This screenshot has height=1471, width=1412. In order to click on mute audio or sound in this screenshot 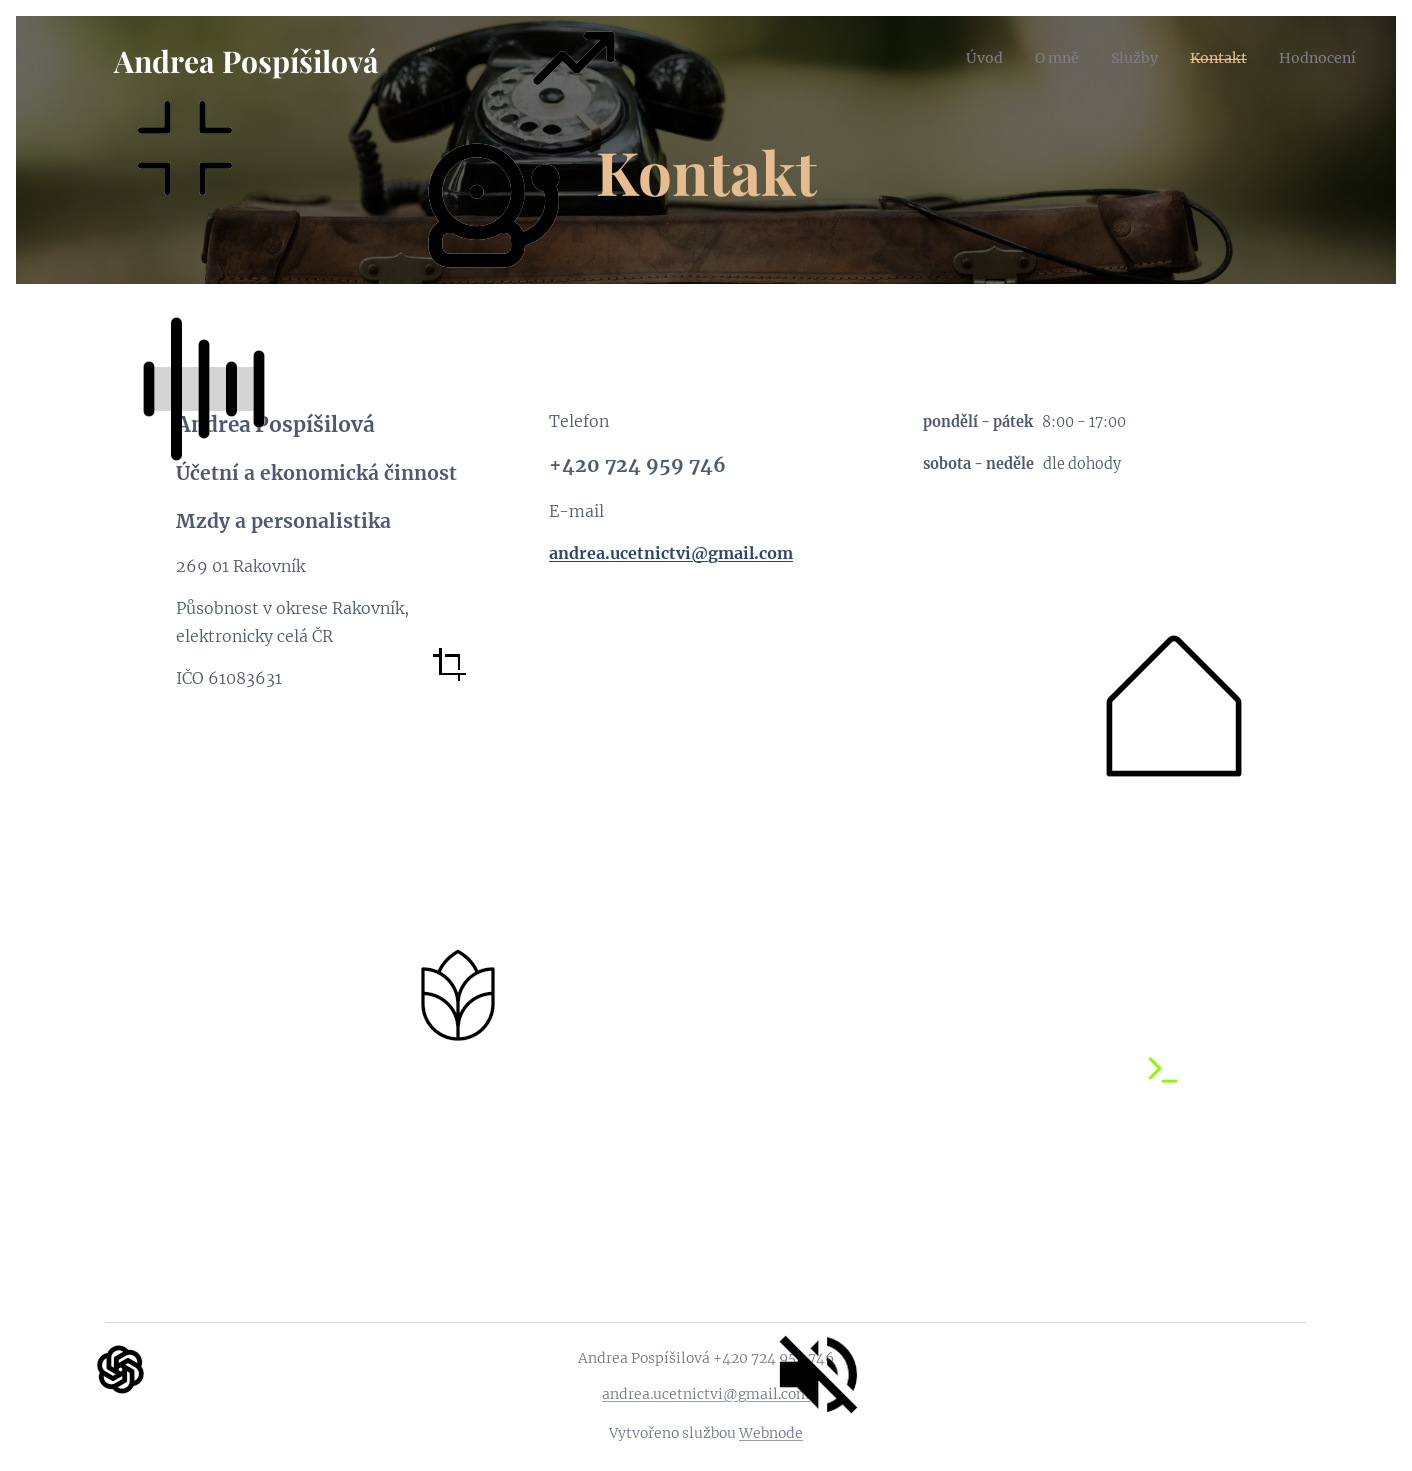, I will do `click(818, 1374)`.